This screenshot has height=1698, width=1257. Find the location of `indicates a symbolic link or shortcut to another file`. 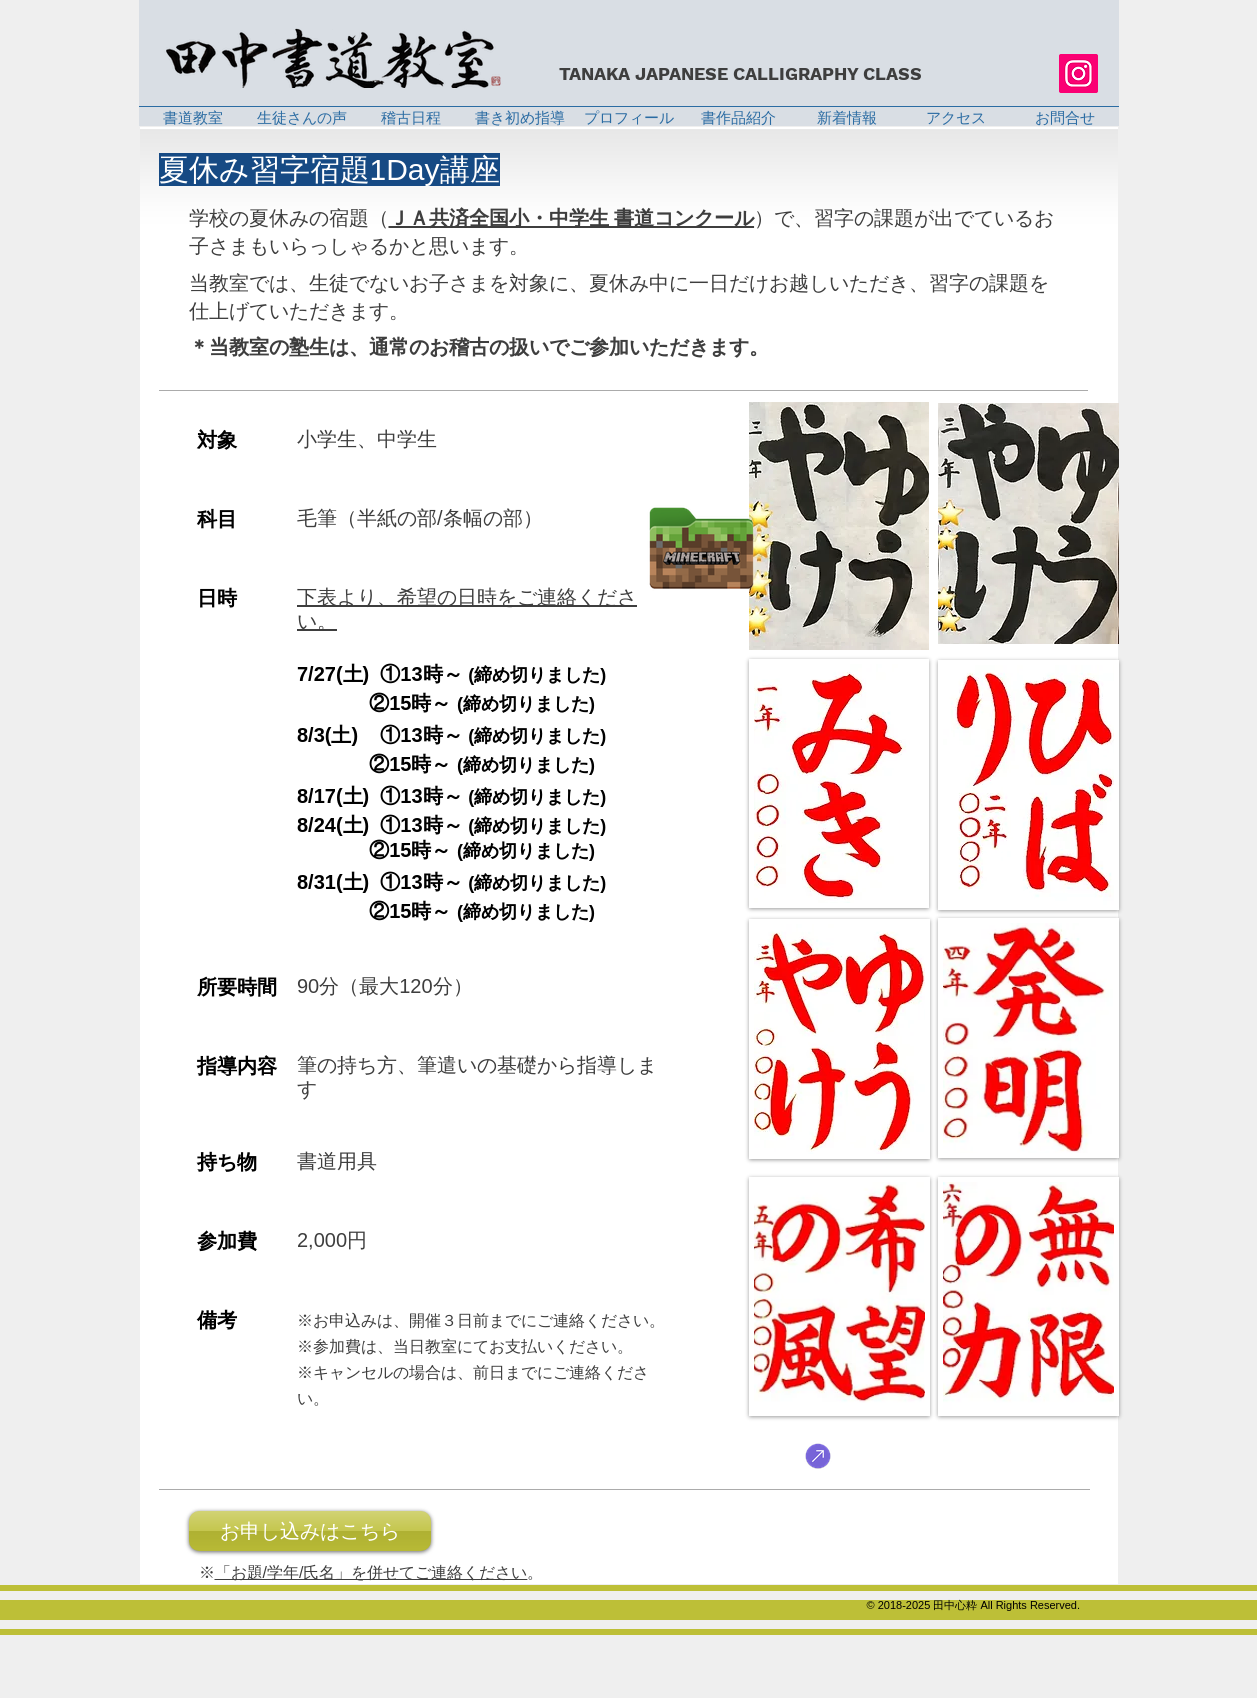

indicates a symbolic link or shortcut to another file is located at coordinates (818, 1456).